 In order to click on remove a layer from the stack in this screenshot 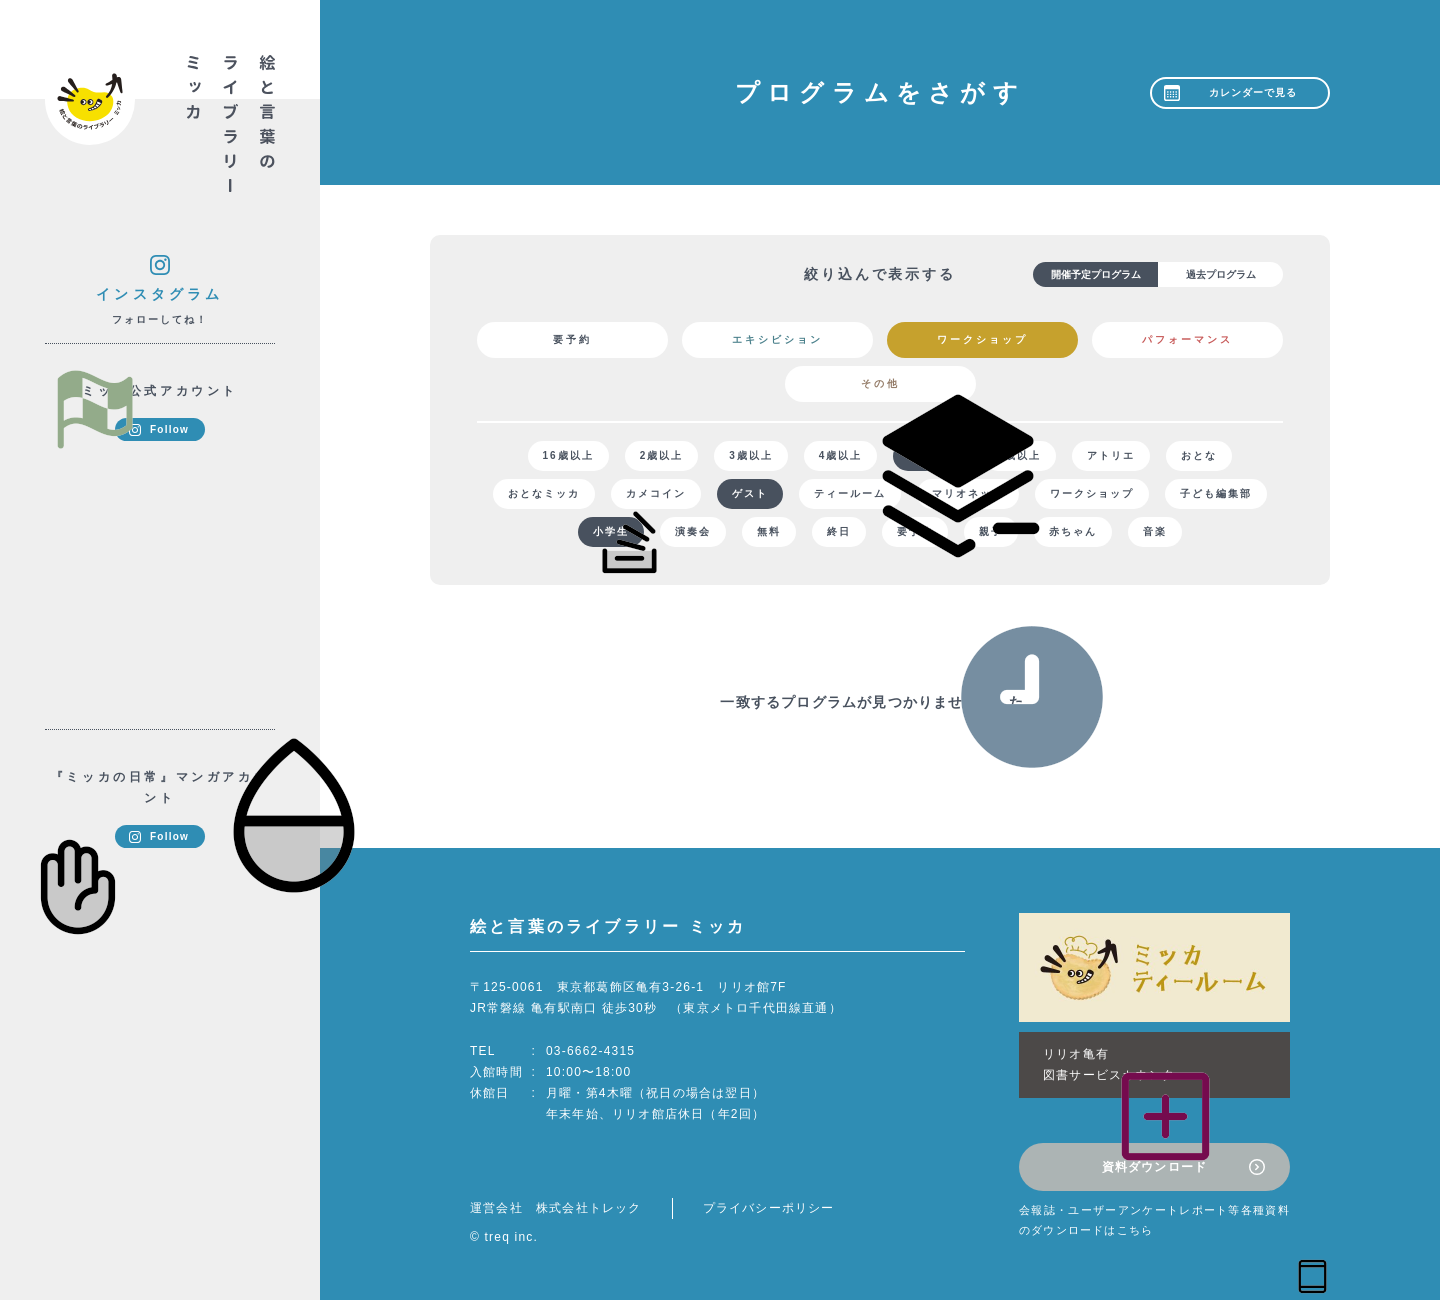, I will do `click(958, 476)`.